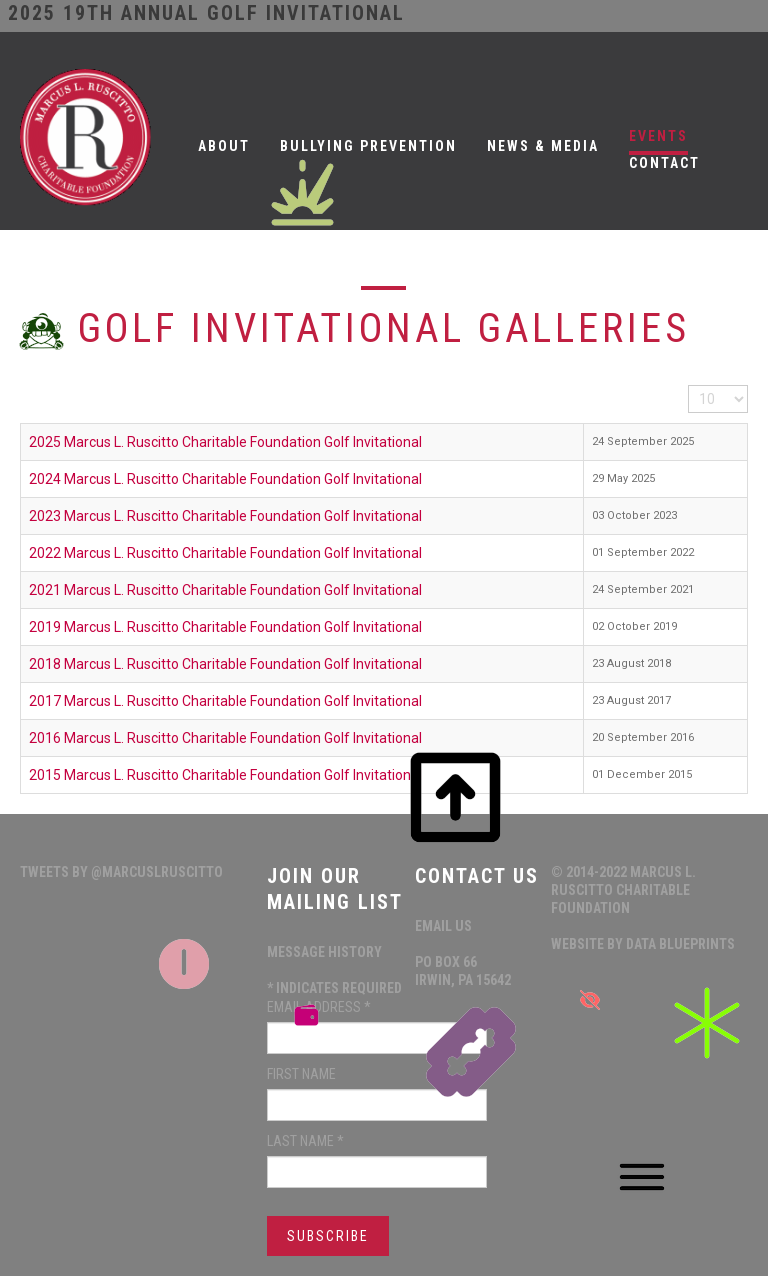  I want to click on open navigation menu, so click(642, 1177).